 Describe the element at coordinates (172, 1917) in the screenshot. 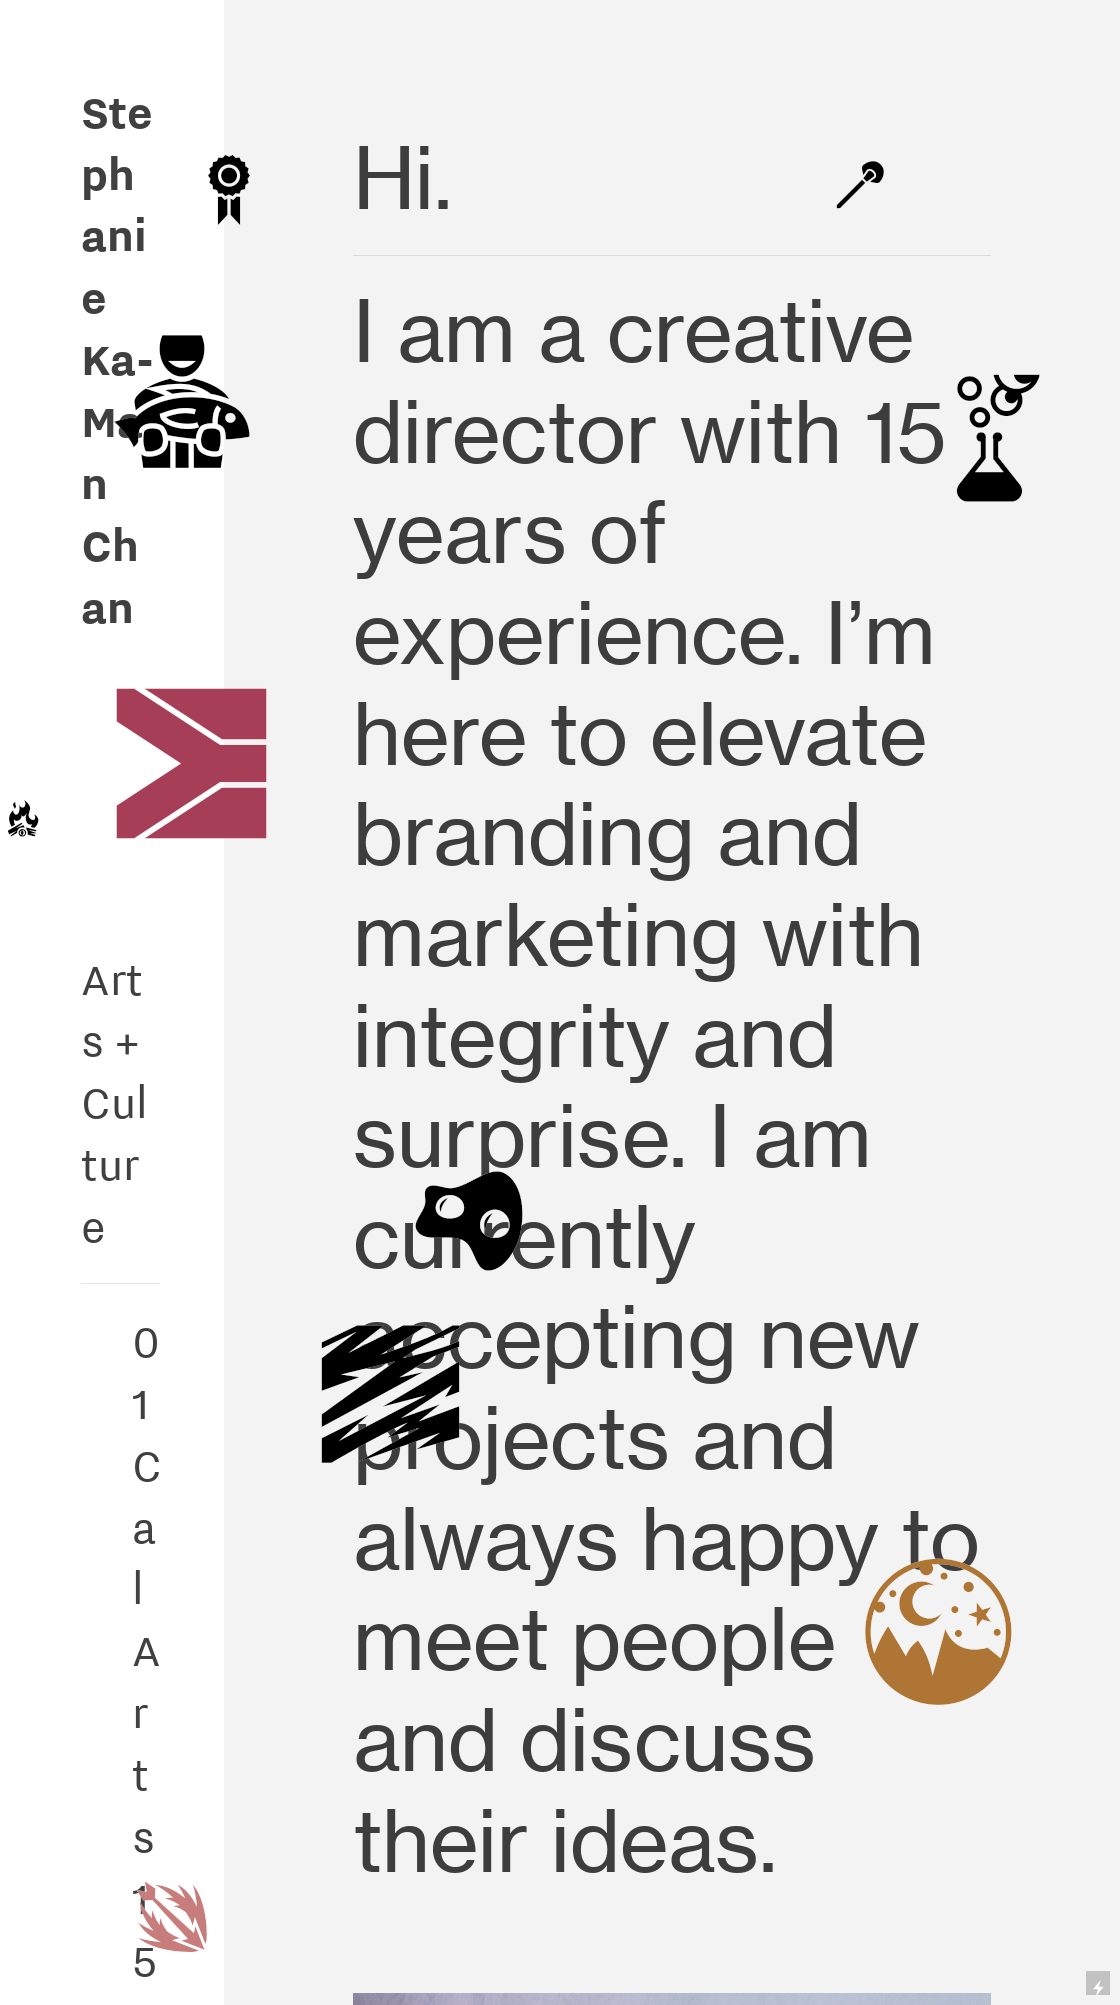

I see `indicates a swift or speed-enhanced attack ability` at that location.